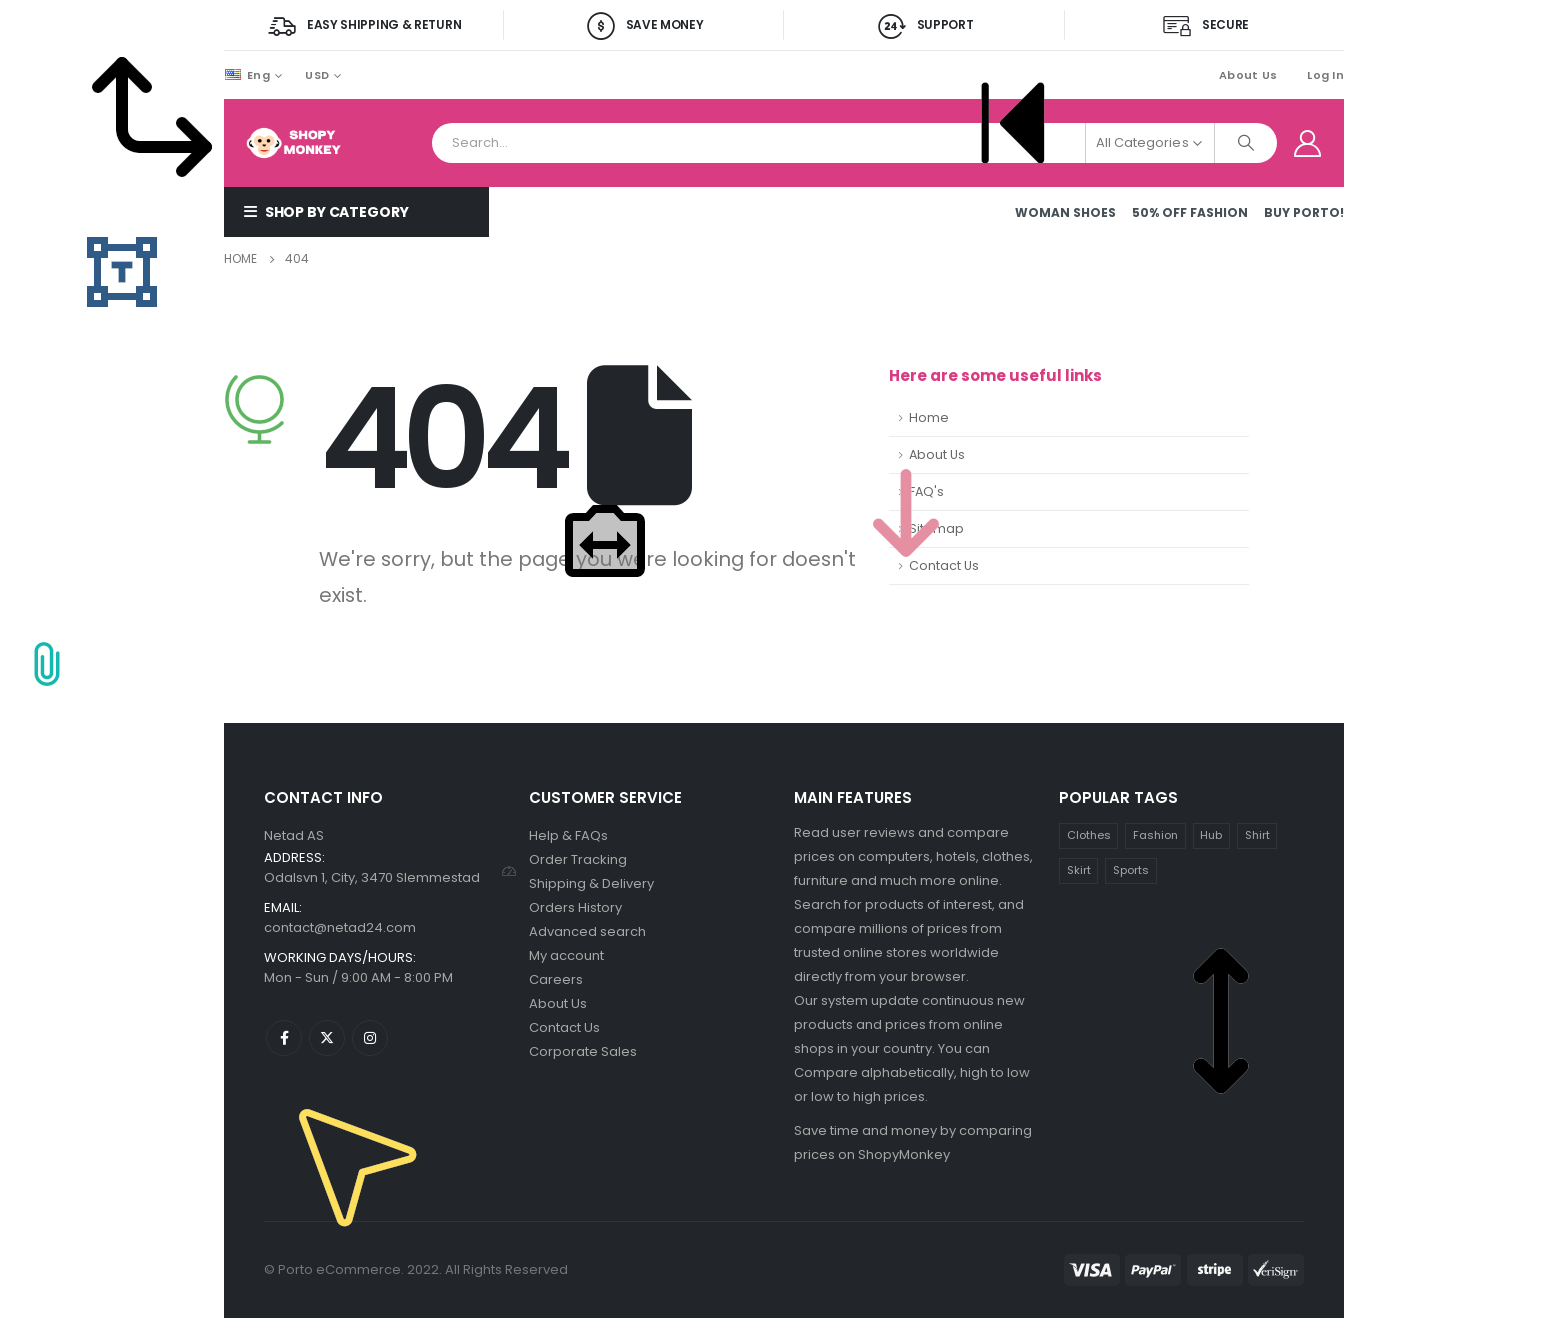  I want to click on scroll down or view more content, so click(906, 513).